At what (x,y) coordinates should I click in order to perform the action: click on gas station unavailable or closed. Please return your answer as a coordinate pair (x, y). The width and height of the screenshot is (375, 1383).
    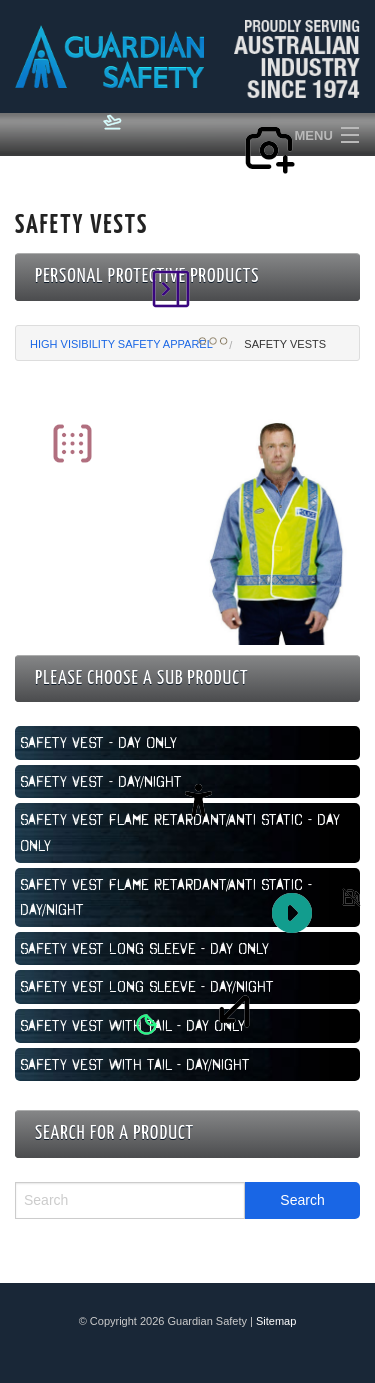
    Looking at the image, I should click on (351, 897).